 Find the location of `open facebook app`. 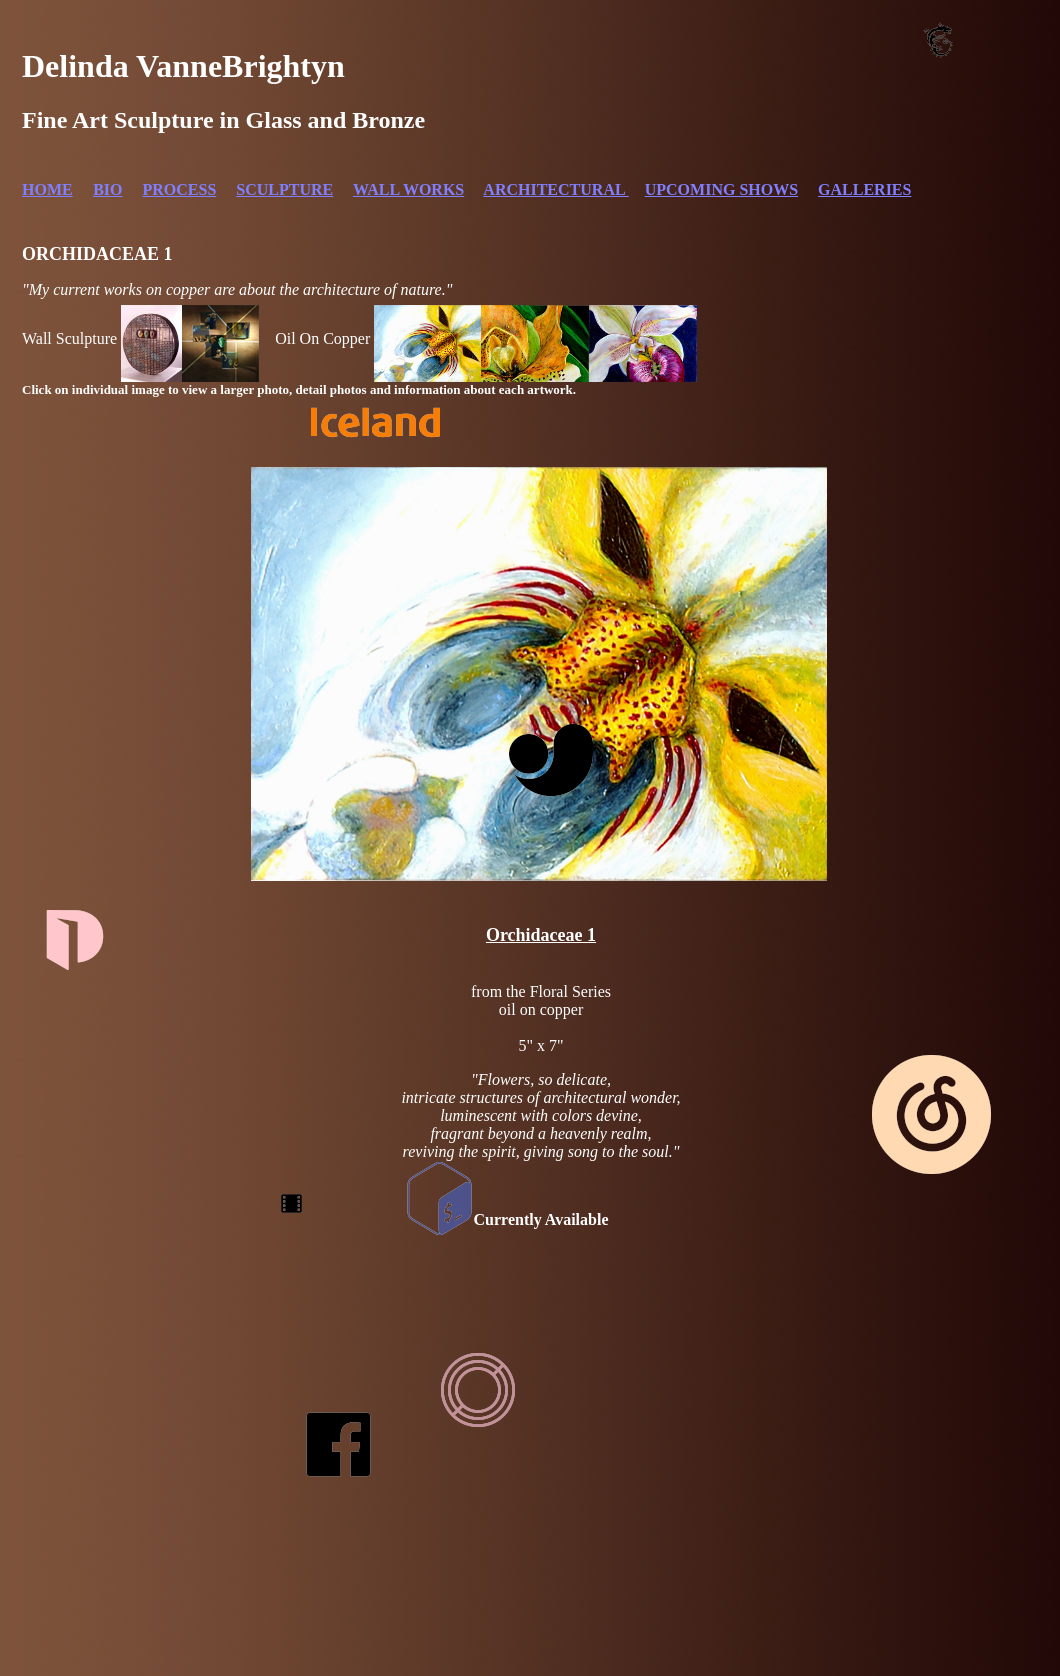

open facebook app is located at coordinates (338, 1444).